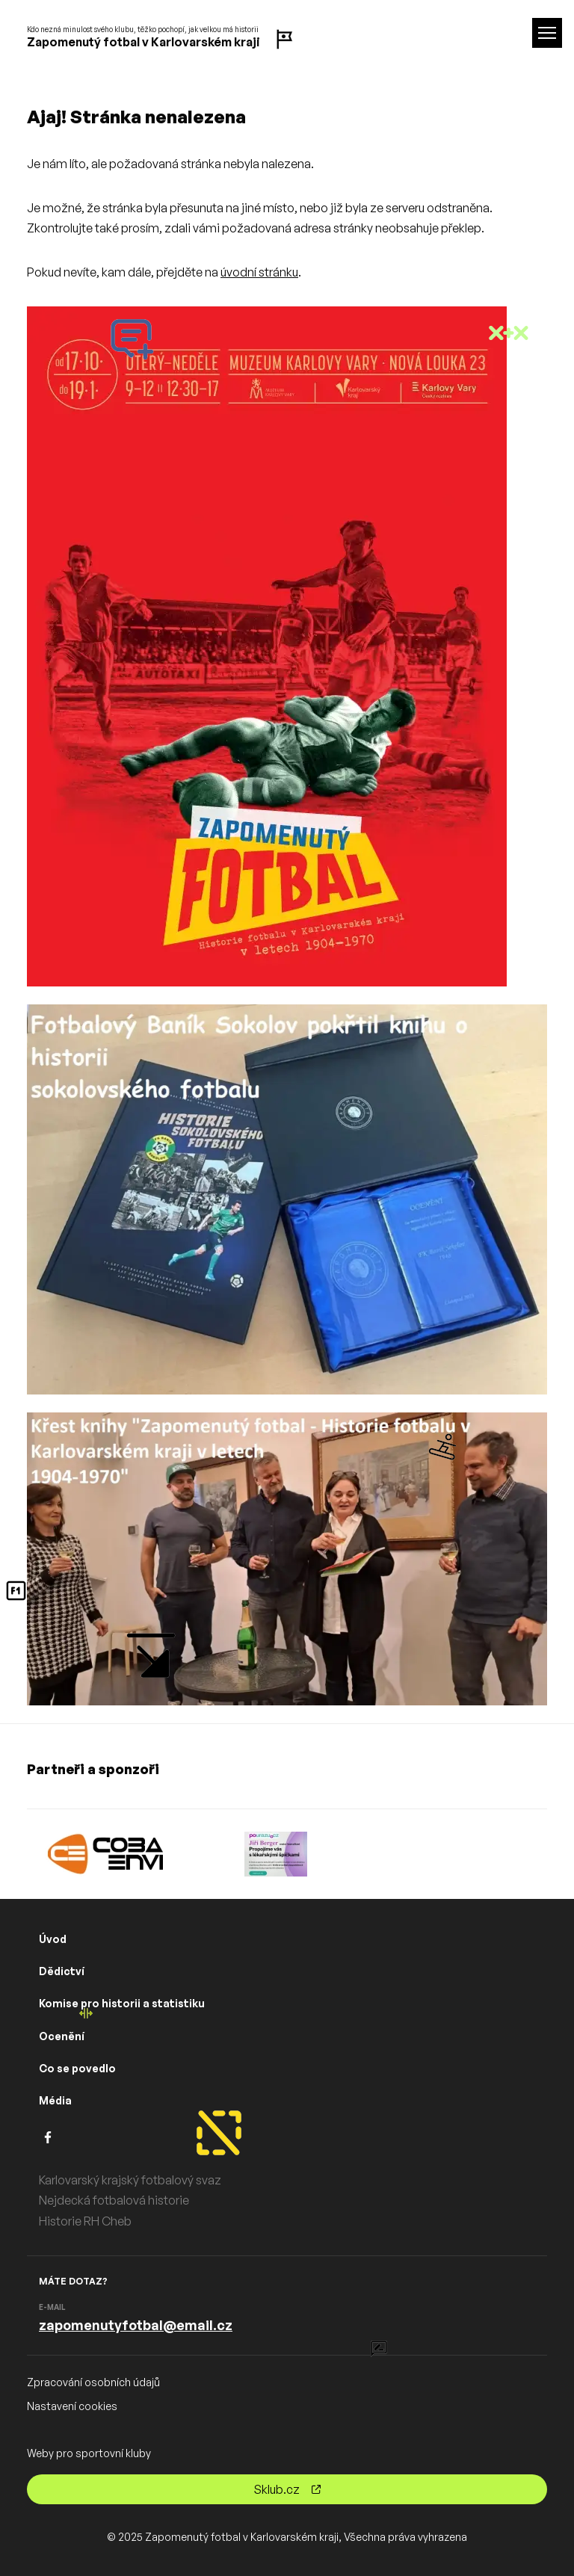  Describe the element at coordinates (86, 2013) in the screenshot. I see `split view horizontally` at that location.